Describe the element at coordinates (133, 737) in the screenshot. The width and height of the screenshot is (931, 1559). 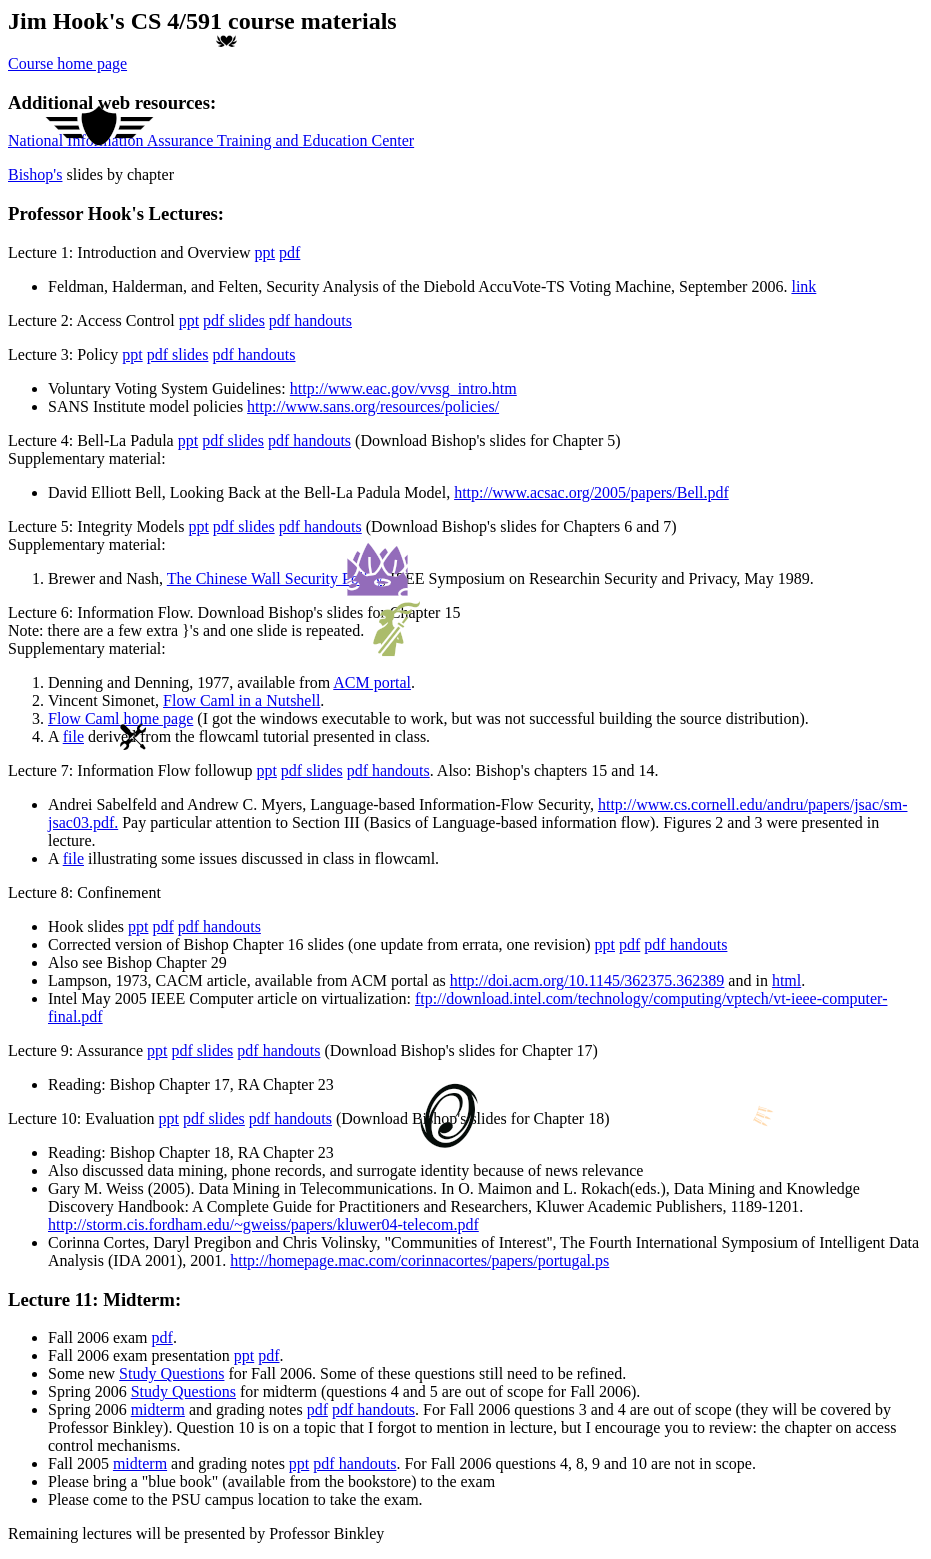
I see `access settings or configuration options` at that location.